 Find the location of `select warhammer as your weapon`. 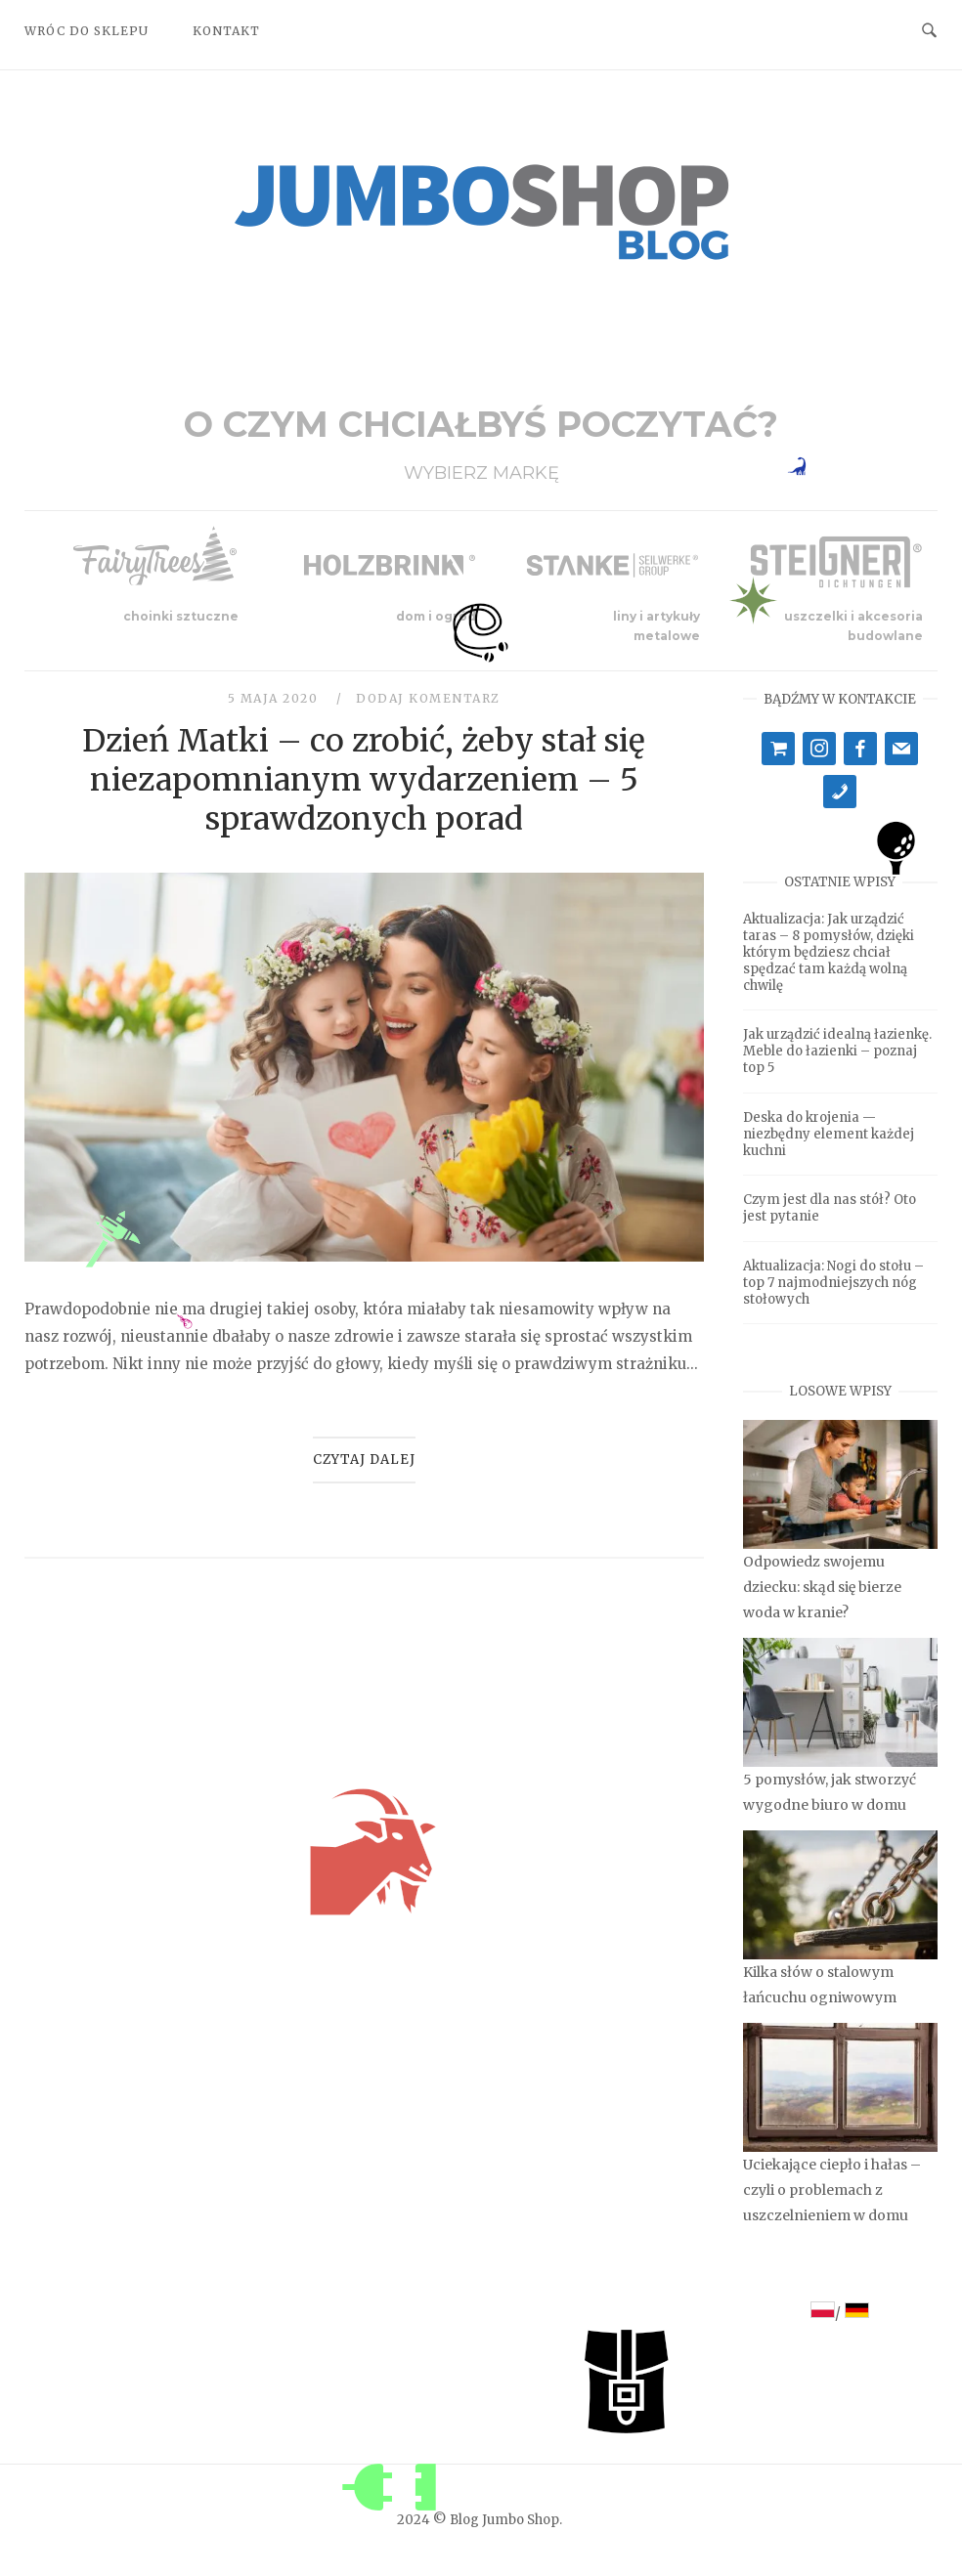

select warhammer as your weapon is located at coordinates (113, 1238).